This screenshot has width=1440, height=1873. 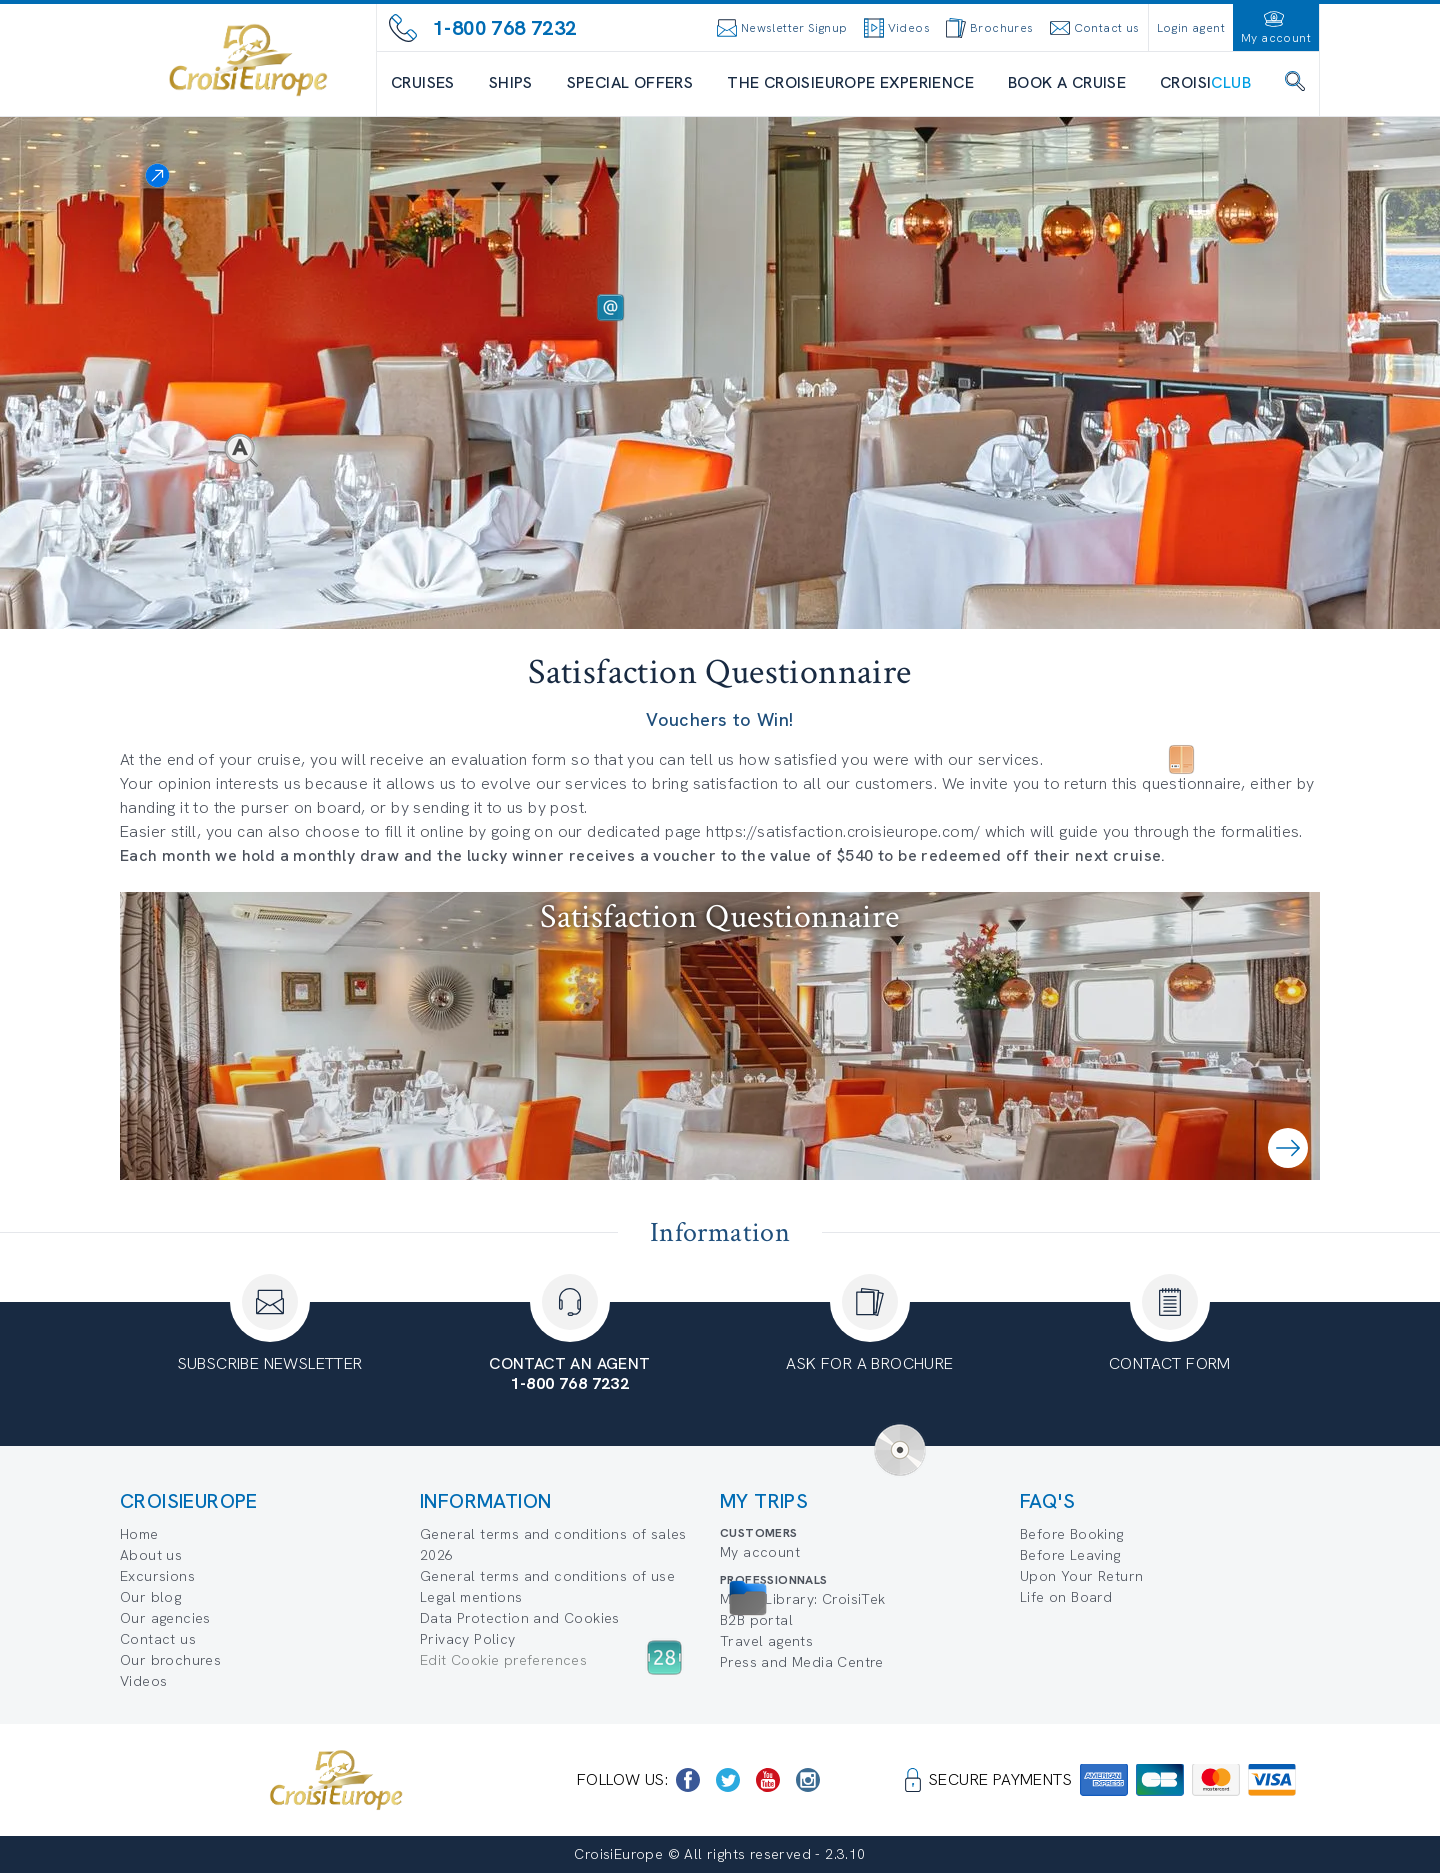 I want to click on drop files here to move them into this folder, so click(x=748, y=1598).